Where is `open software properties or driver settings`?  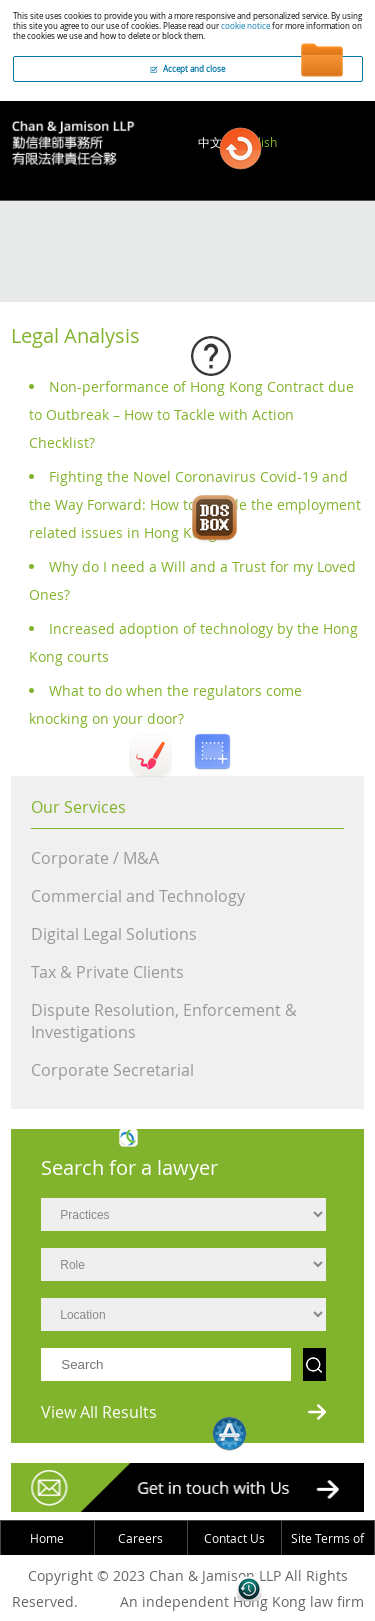 open software properties or driver settings is located at coordinates (229, 1433).